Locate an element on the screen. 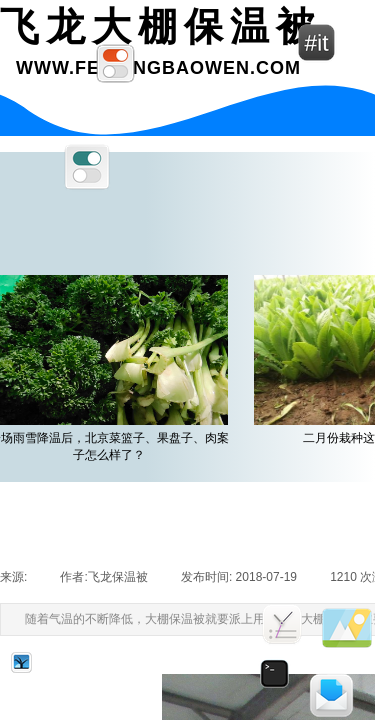  open hashit, a file hashing utility app is located at coordinates (316, 42).